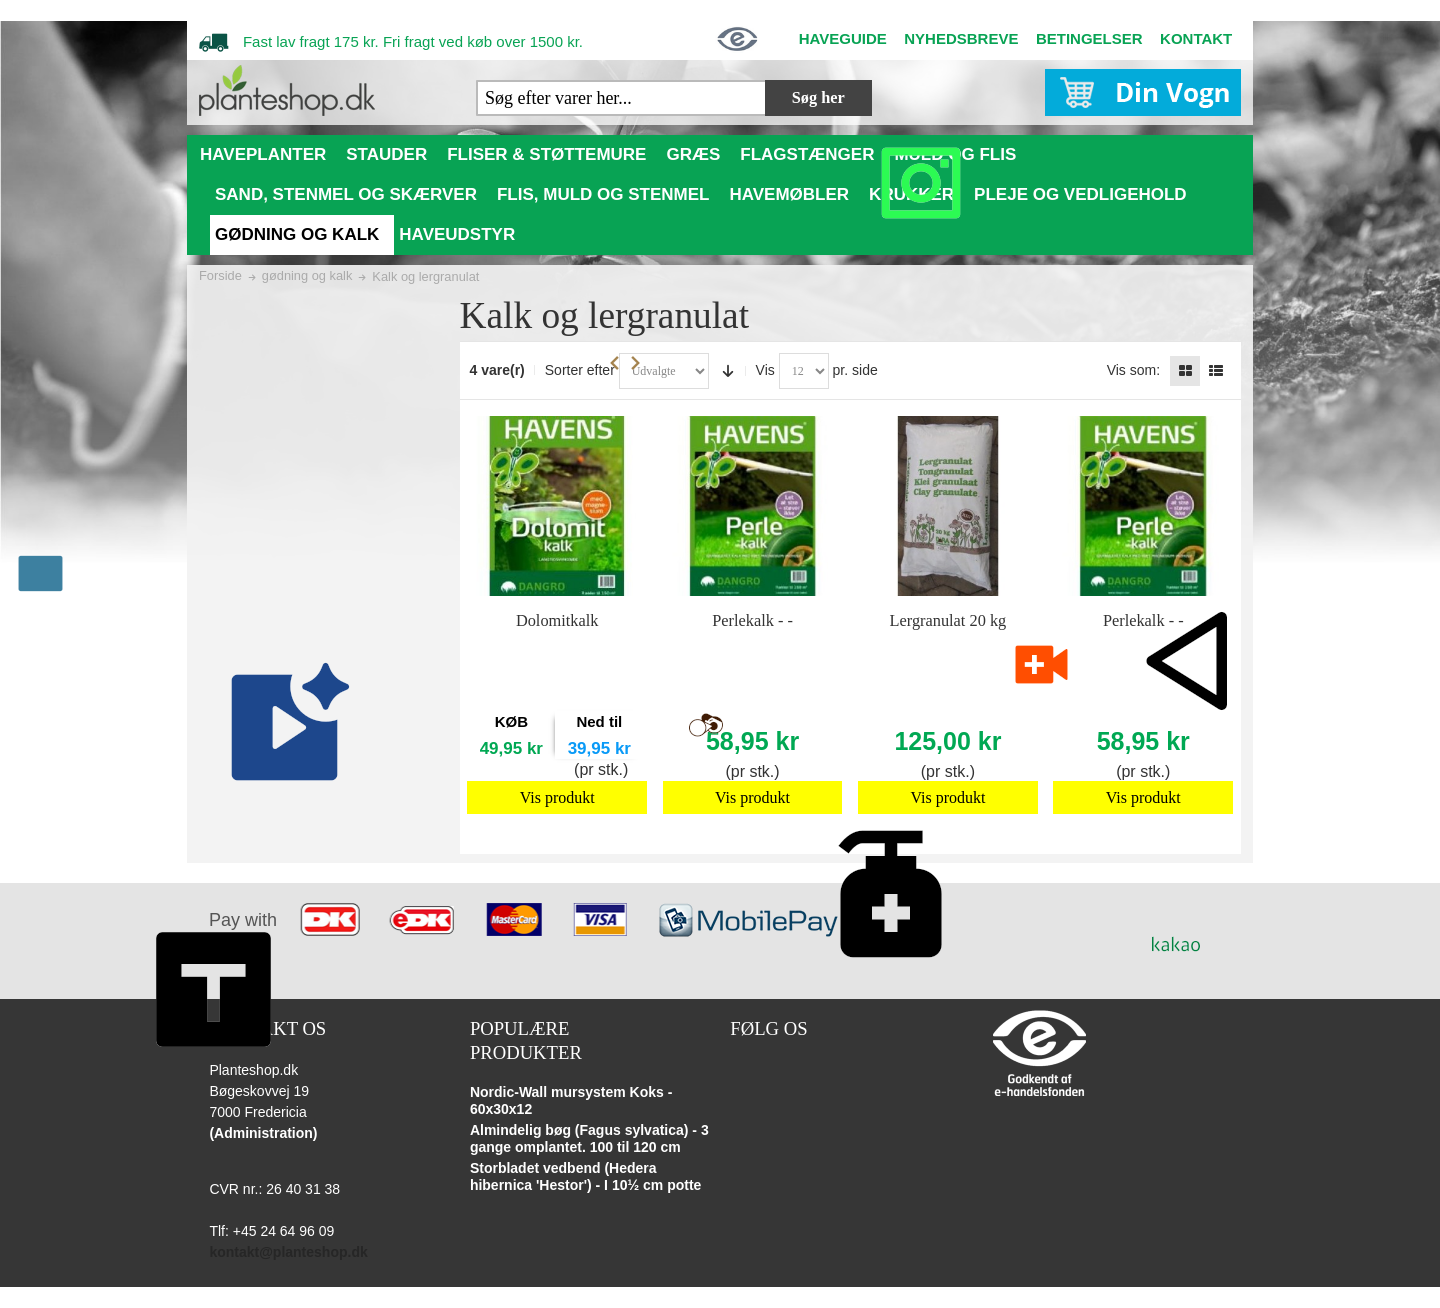  I want to click on select a rectangular shape tool, so click(40, 573).